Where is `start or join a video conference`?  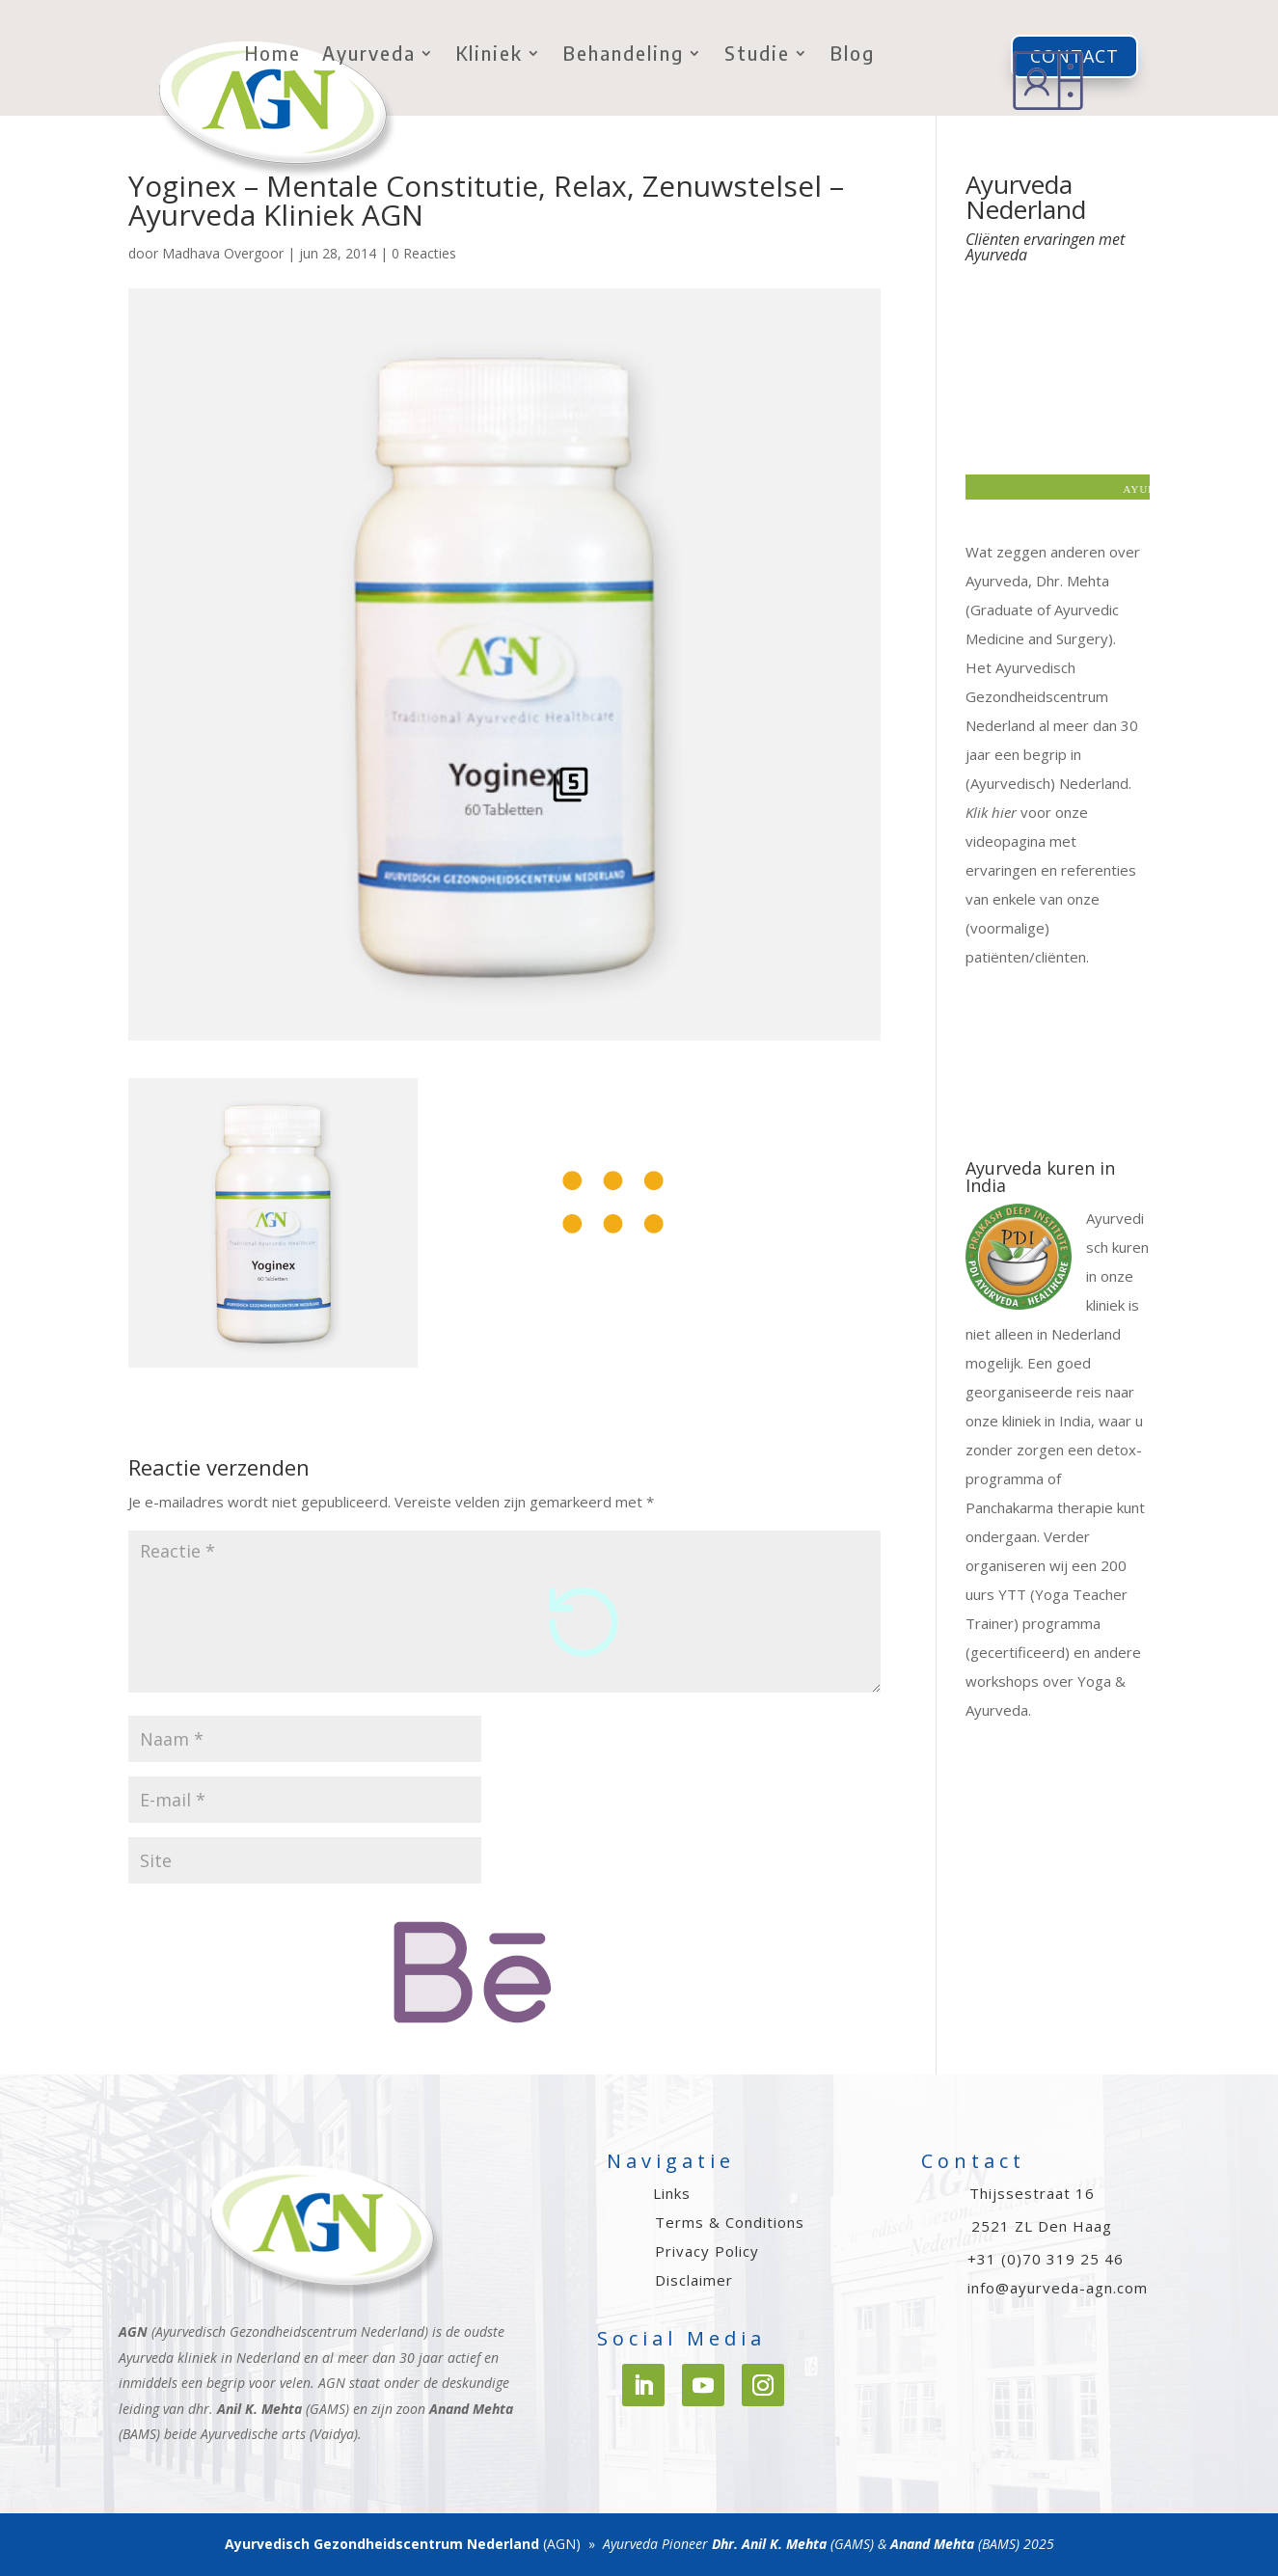
start or join a video conference is located at coordinates (1047, 80).